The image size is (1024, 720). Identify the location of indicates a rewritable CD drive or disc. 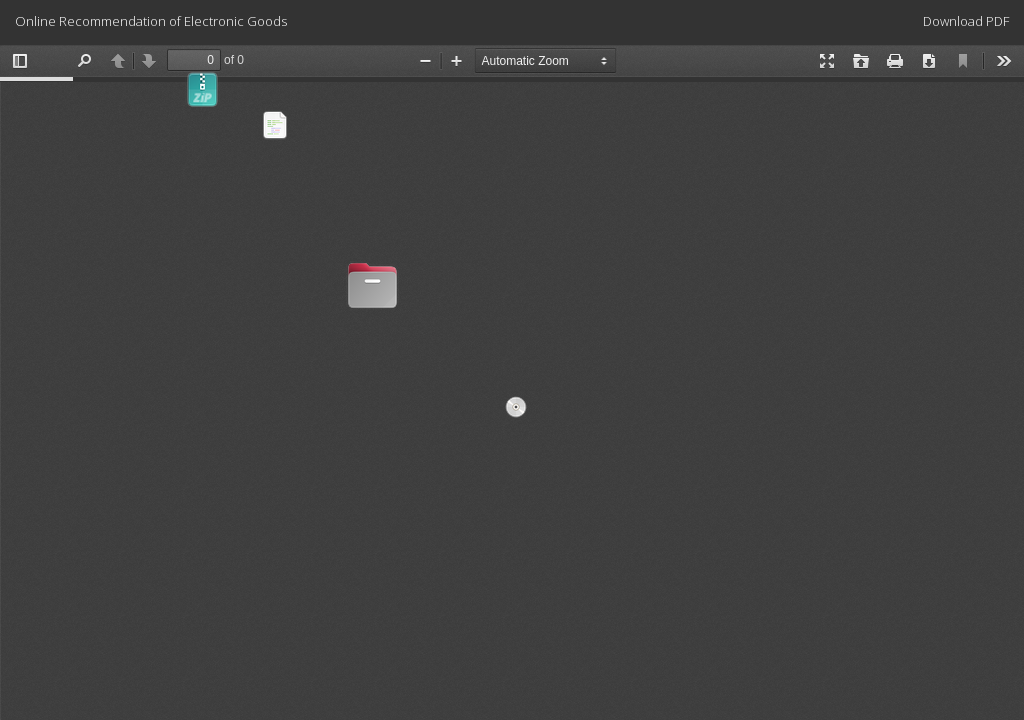
(516, 407).